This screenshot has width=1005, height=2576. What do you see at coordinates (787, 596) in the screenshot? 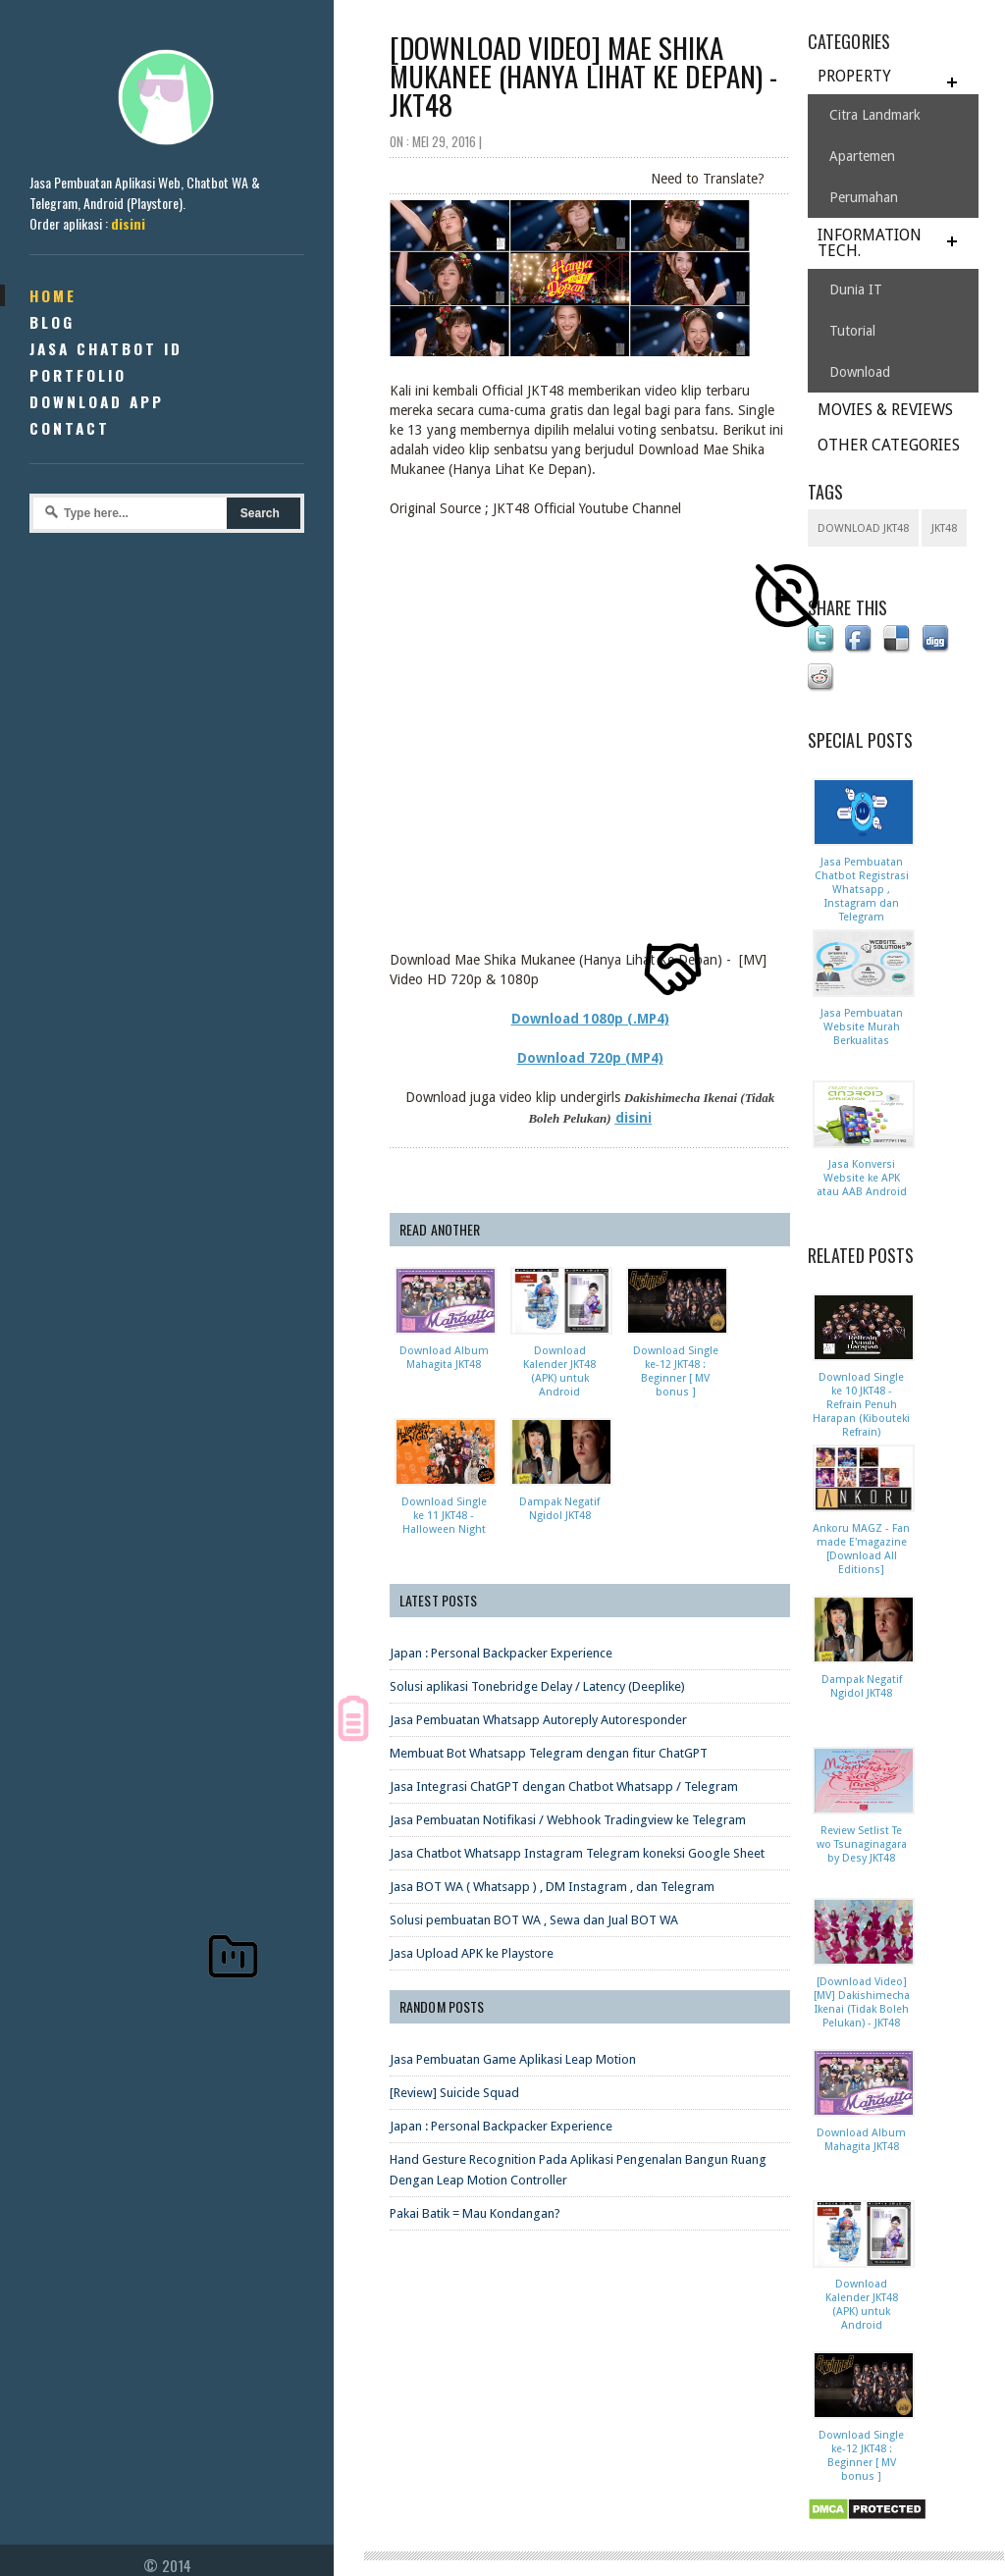
I see `no parking available` at bounding box center [787, 596].